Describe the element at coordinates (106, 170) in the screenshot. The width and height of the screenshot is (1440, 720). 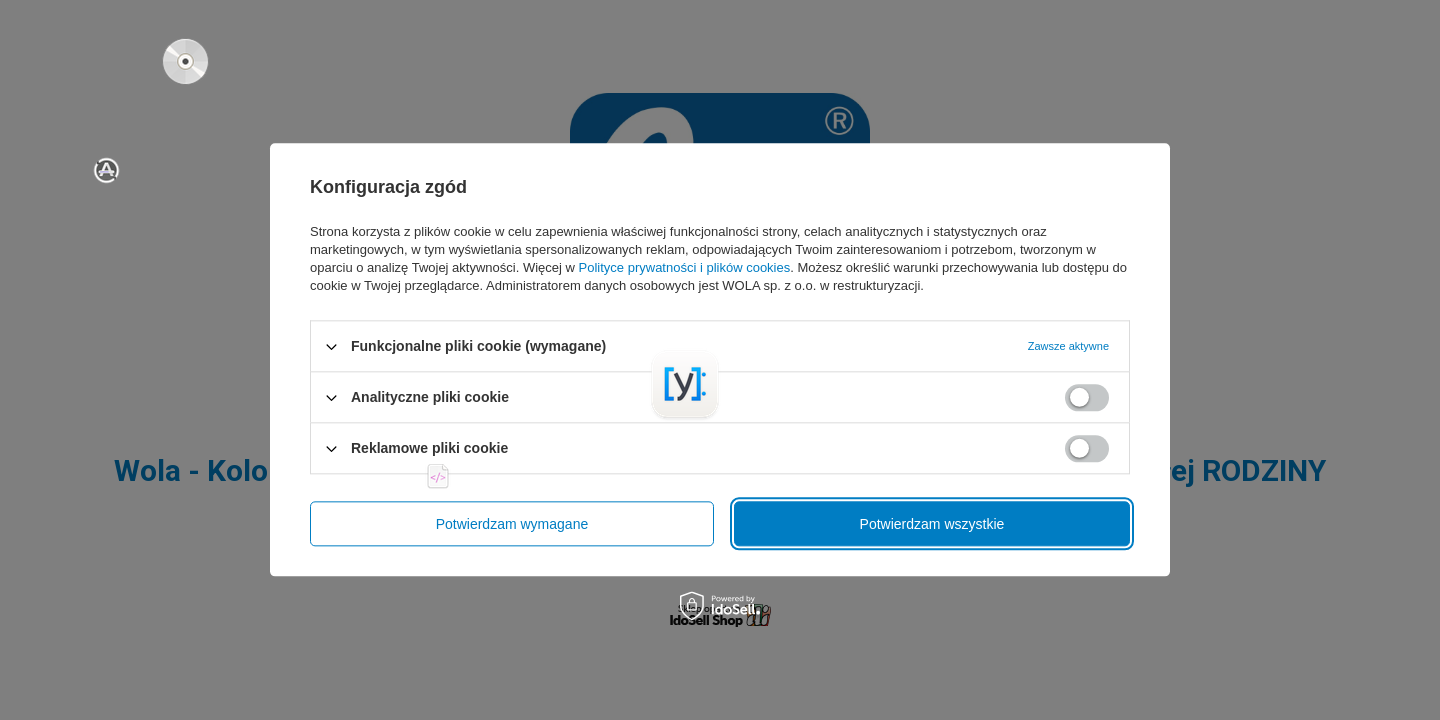
I see `check for system software updates` at that location.